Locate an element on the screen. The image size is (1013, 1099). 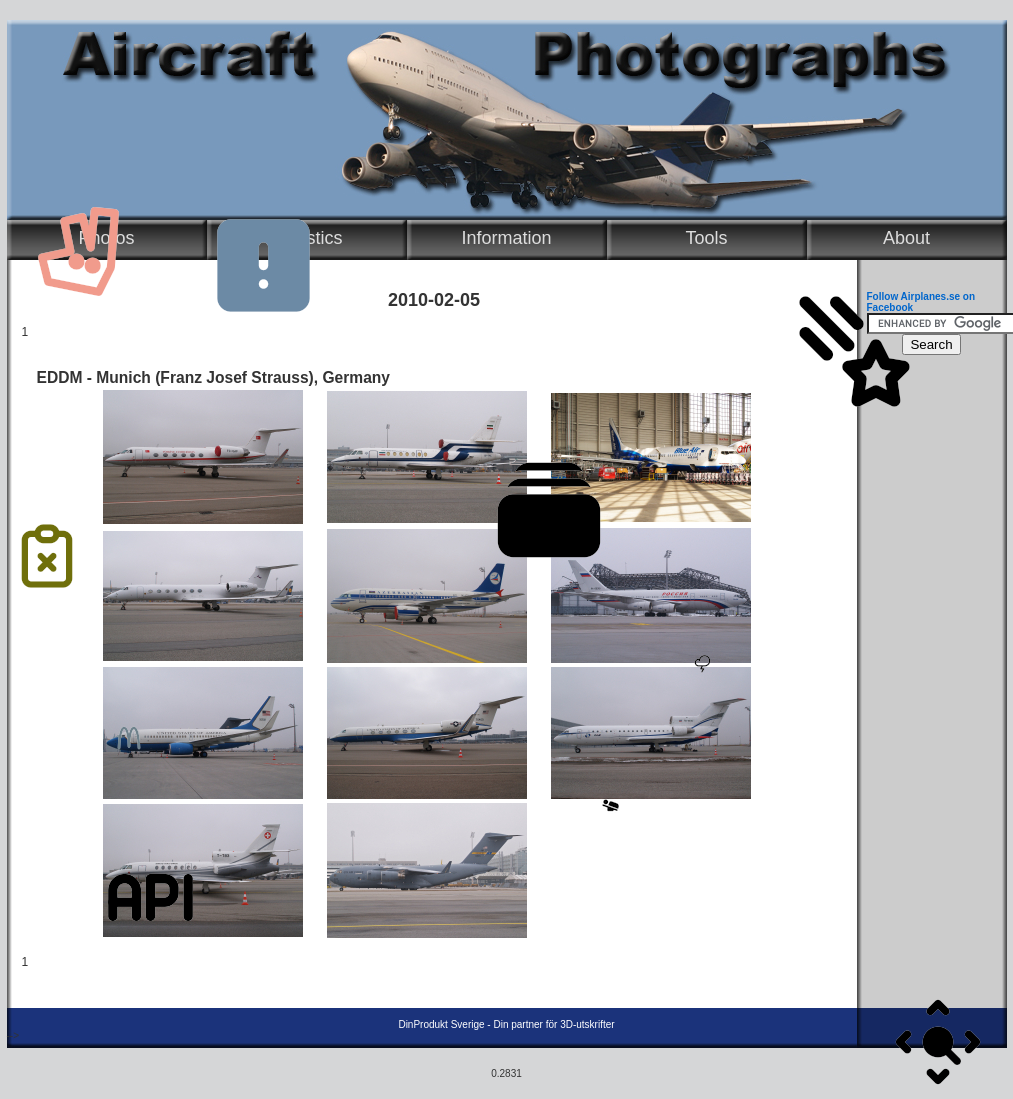
pan and zoom controls for map or image navigation is located at coordinates (938, 1042).